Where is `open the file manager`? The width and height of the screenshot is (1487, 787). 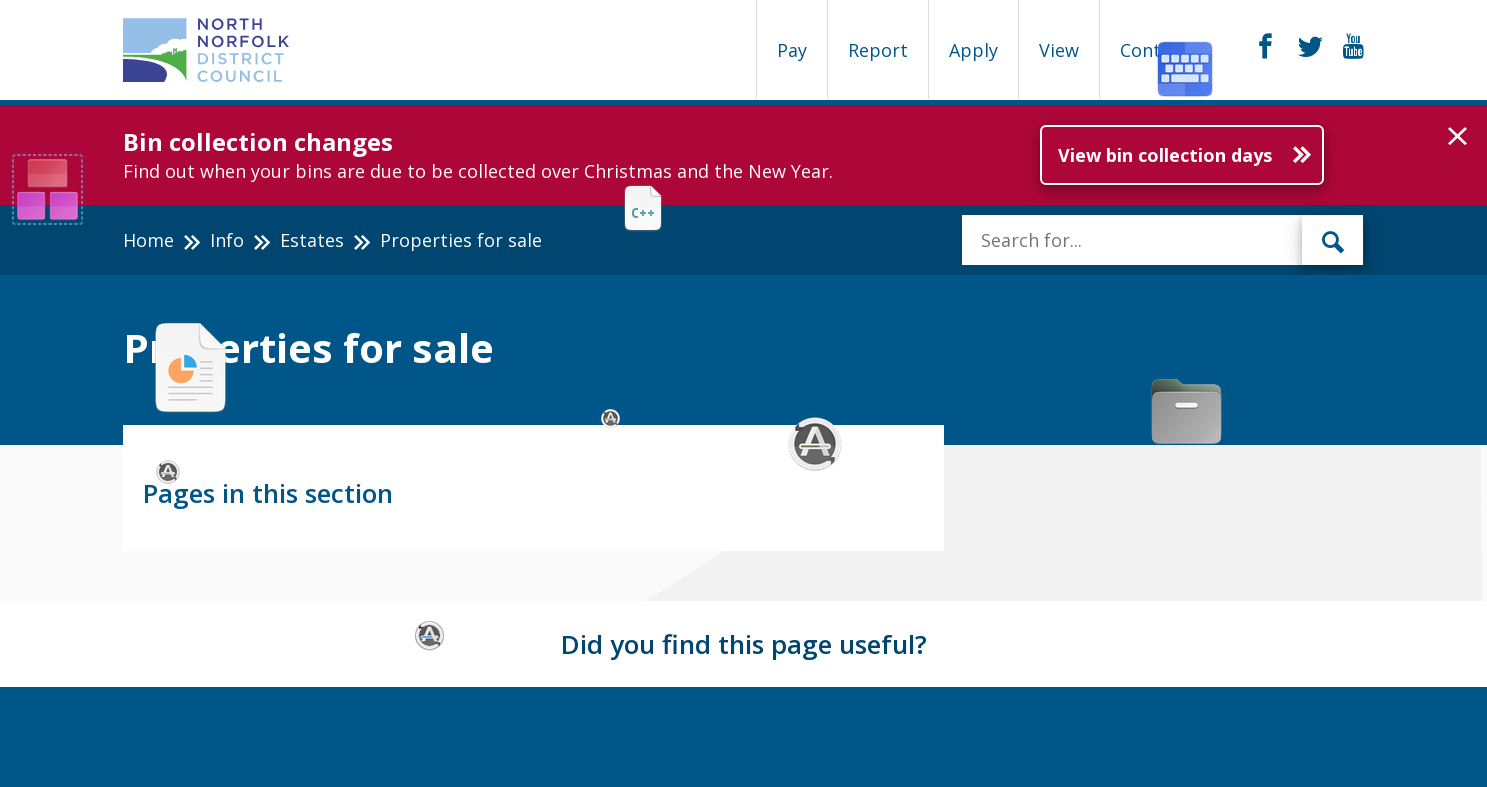 open the file manager is located at coordinates (1186, 411).